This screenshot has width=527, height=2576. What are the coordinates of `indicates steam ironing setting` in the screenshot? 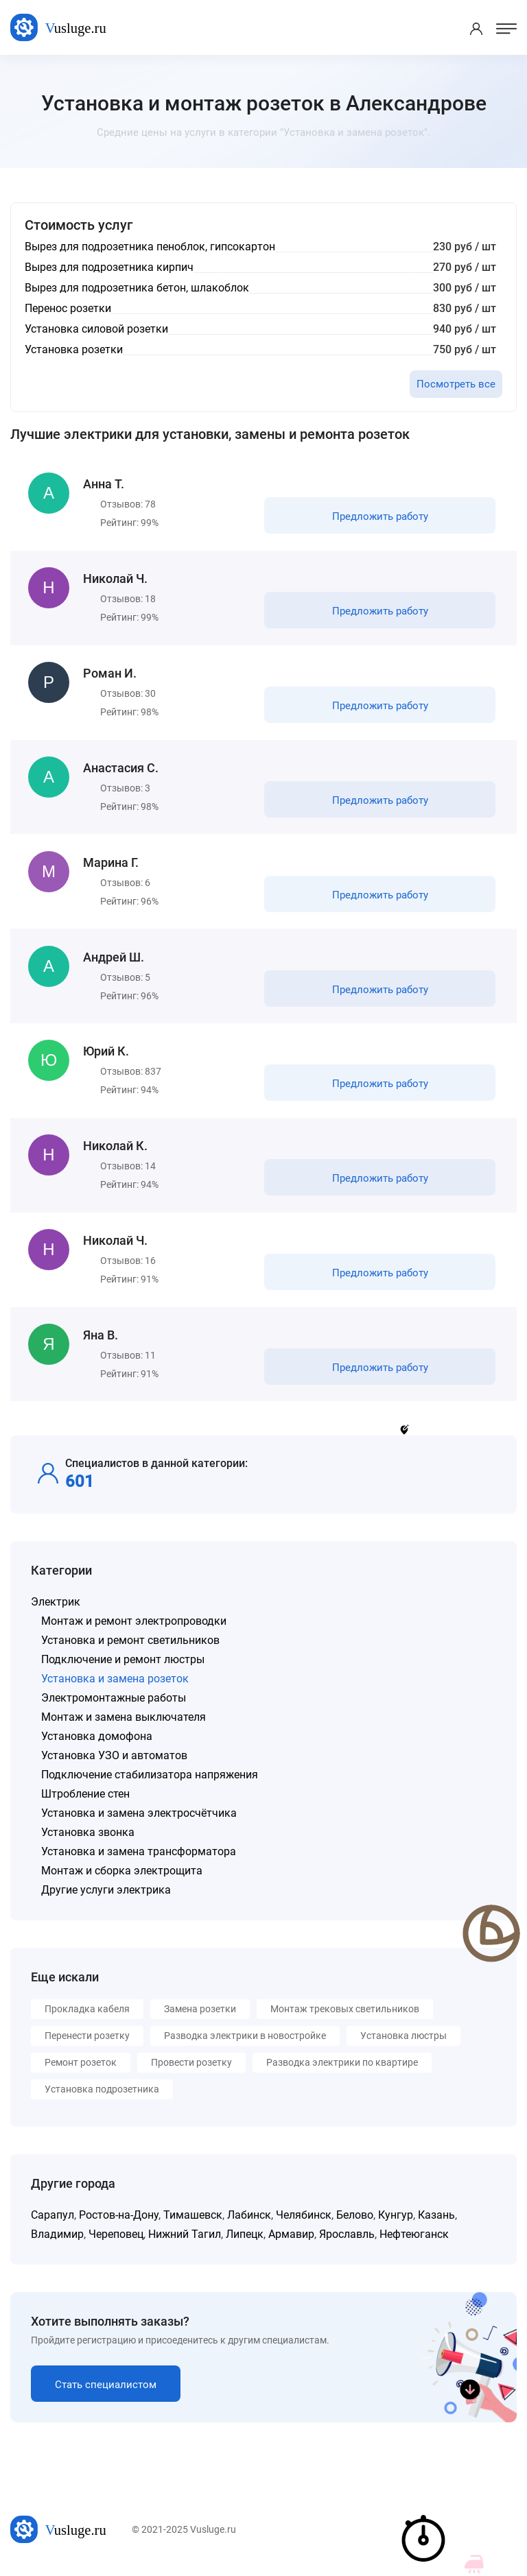 It's located at (474, 2564).